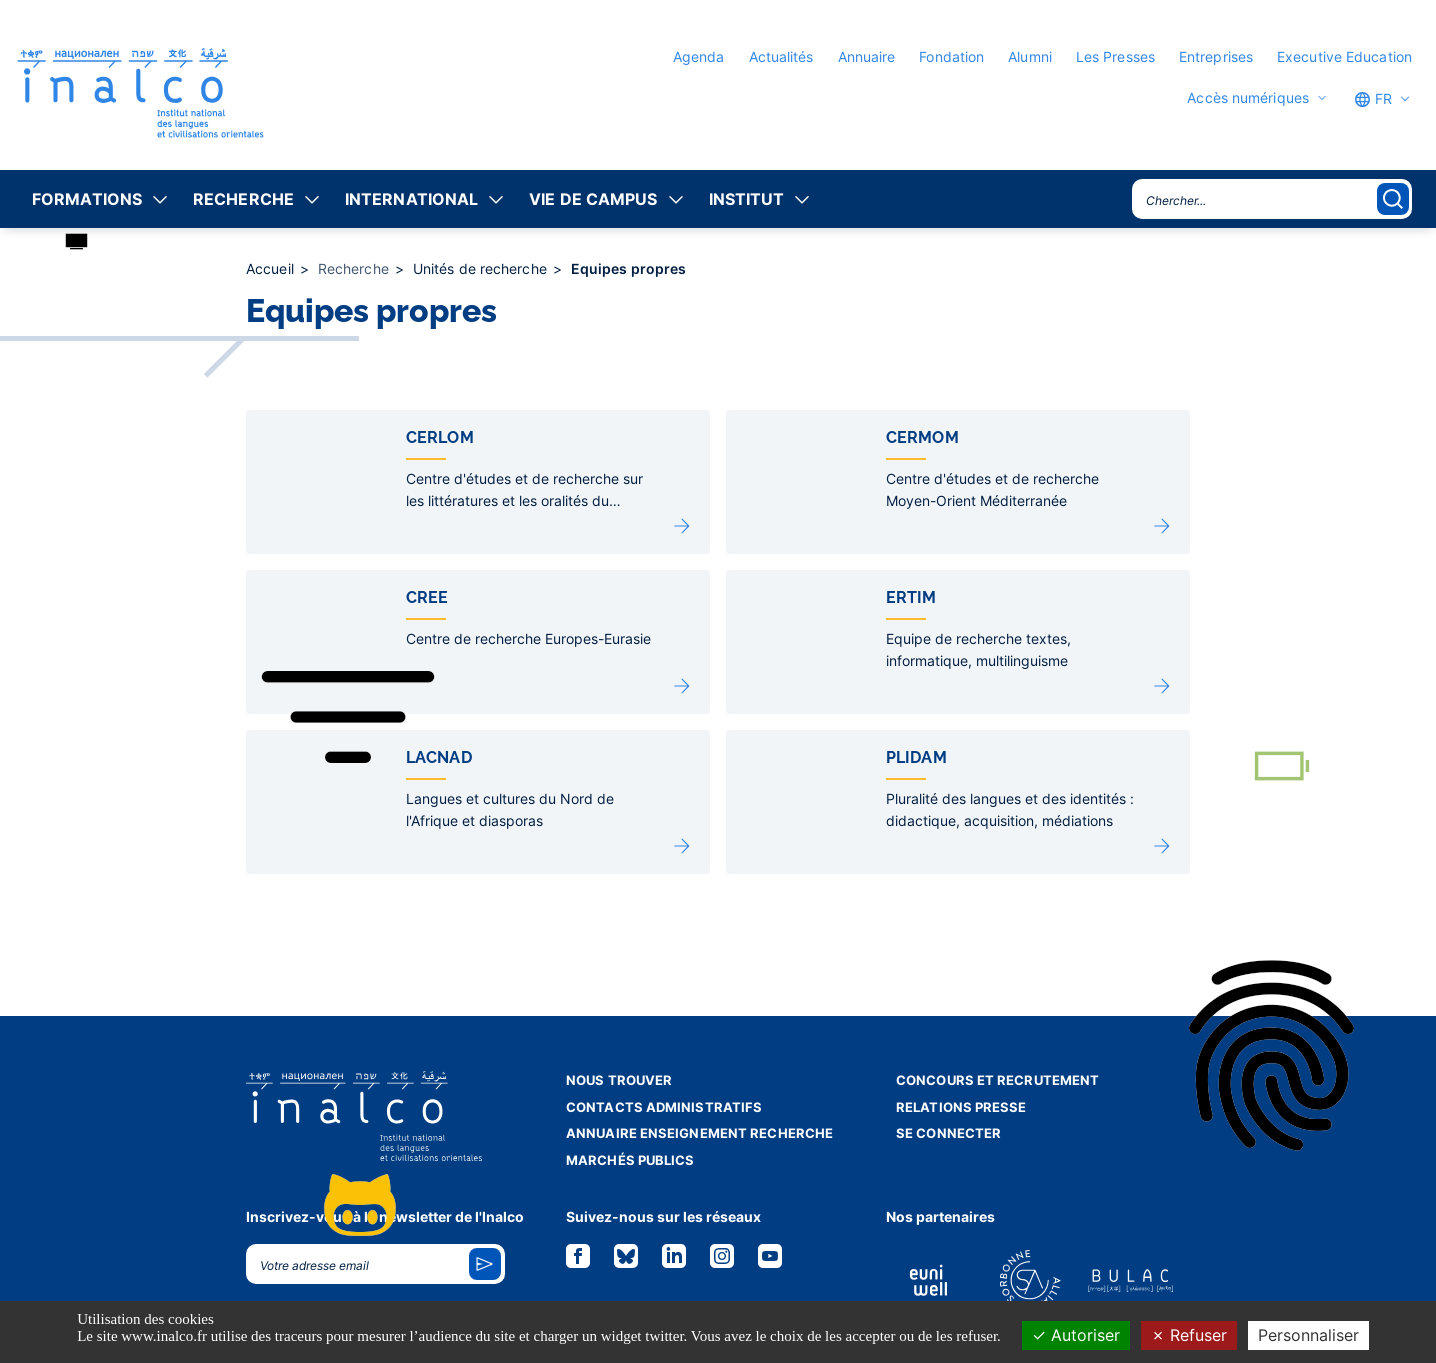  What do you see at coordinates (1271, 1055) in the screenshot?
I see `authenticate with fingerprint` at bounding box center [1271, 1055].